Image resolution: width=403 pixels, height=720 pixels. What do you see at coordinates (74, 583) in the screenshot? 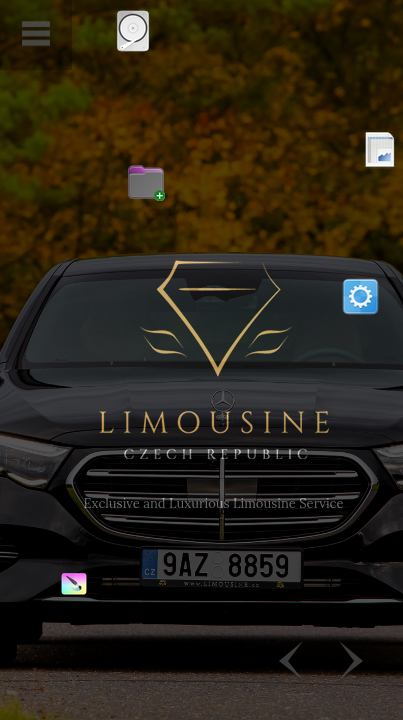
I see `open a Krita project file` at bounding box center [74, 583].